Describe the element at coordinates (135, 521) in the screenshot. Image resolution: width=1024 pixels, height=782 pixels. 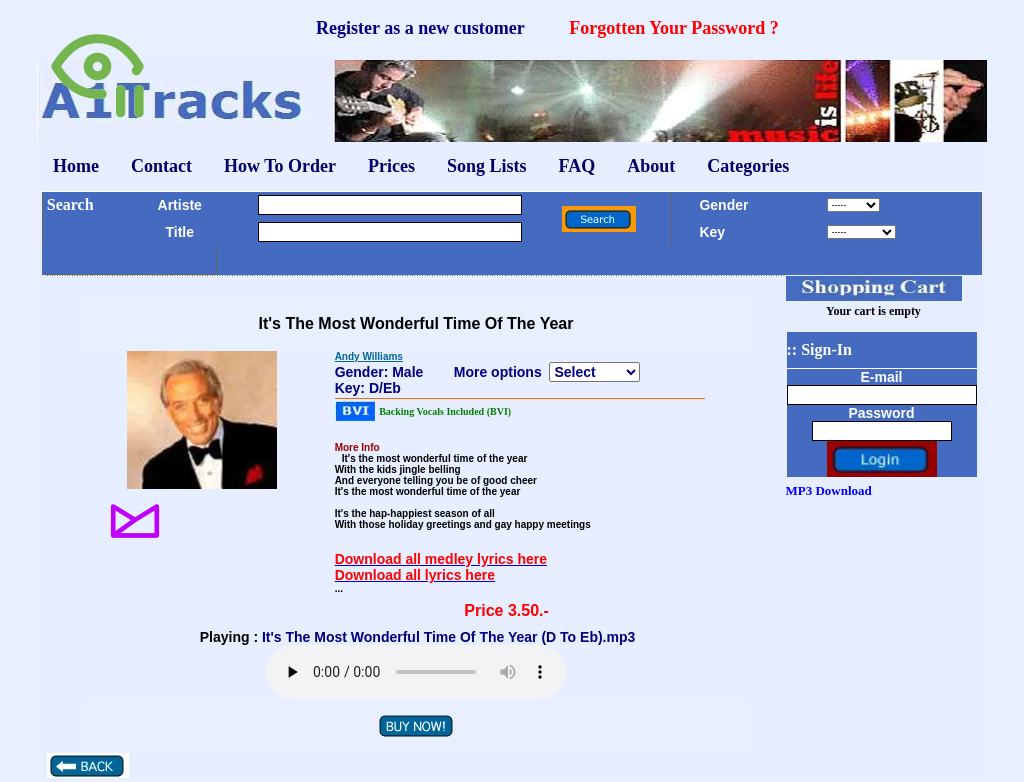
I see `campaign monitor logo` at that location.